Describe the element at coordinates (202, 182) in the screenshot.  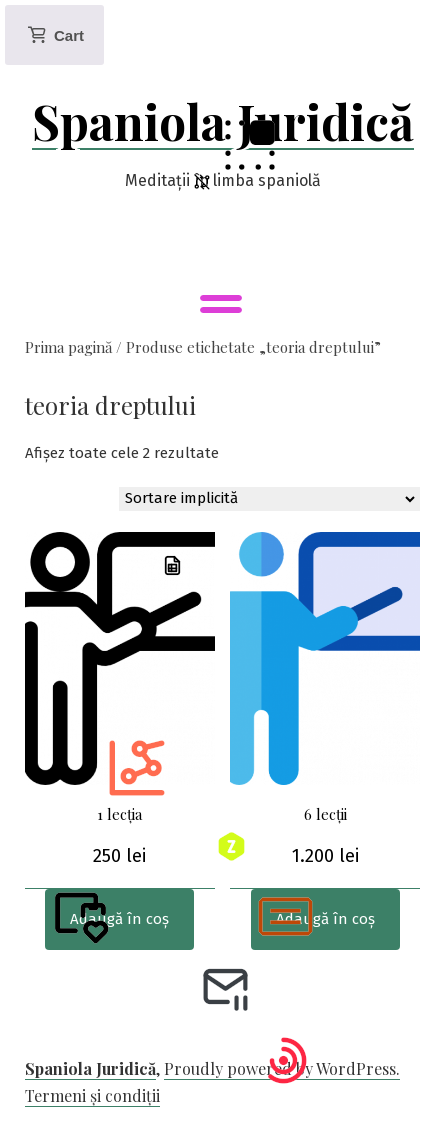
I see `exchange or swap feature is disabled` at that location.